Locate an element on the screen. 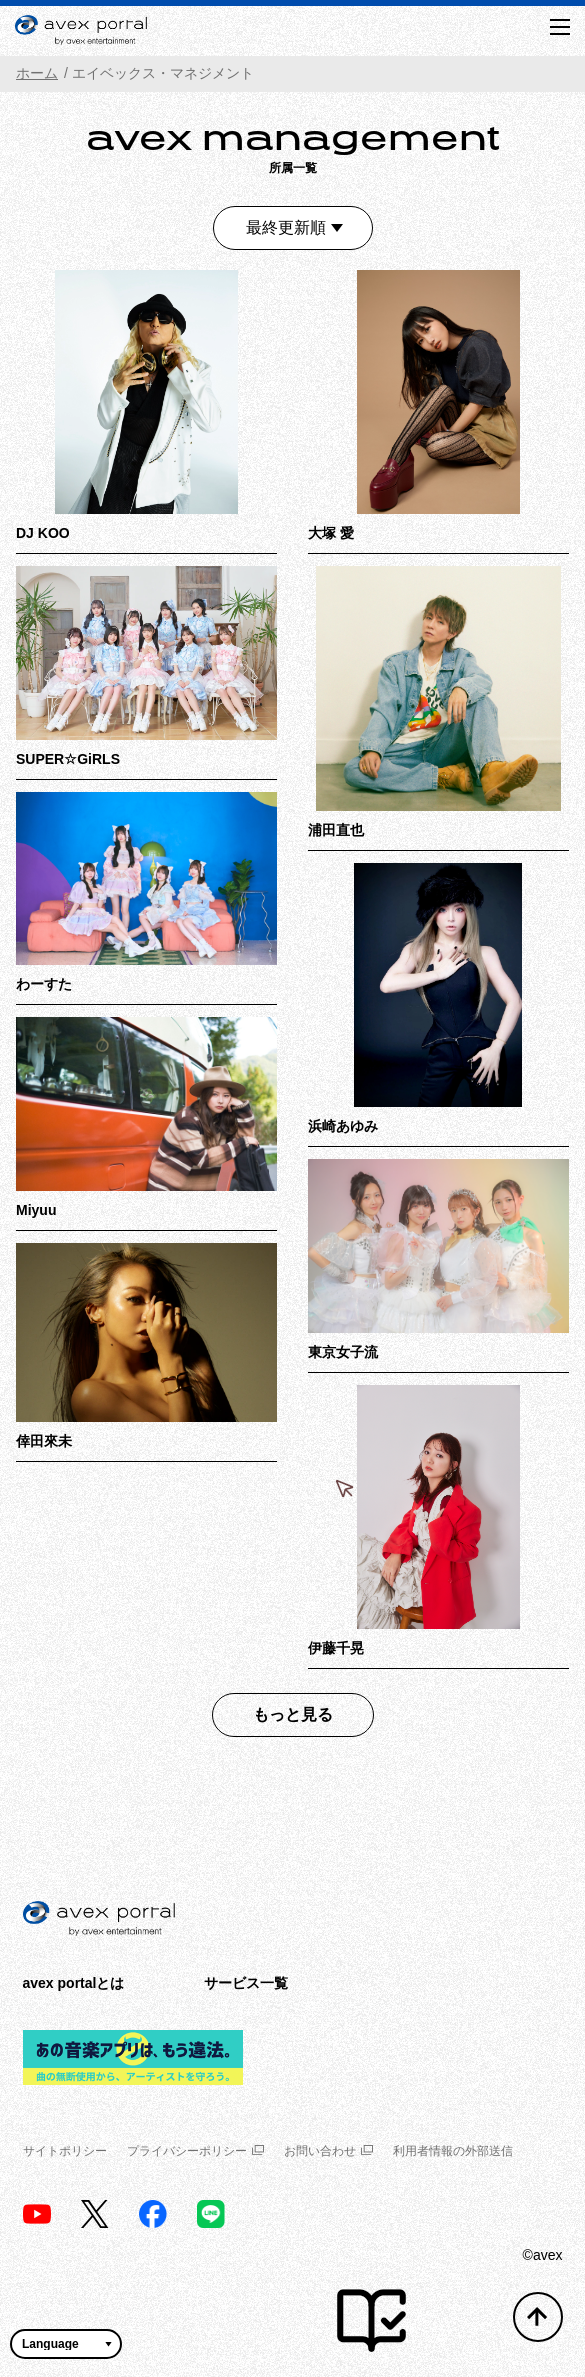 This screenshot has height=2377, width=585. mark a book or reading item as completed is located at coordinates (371, 2320).